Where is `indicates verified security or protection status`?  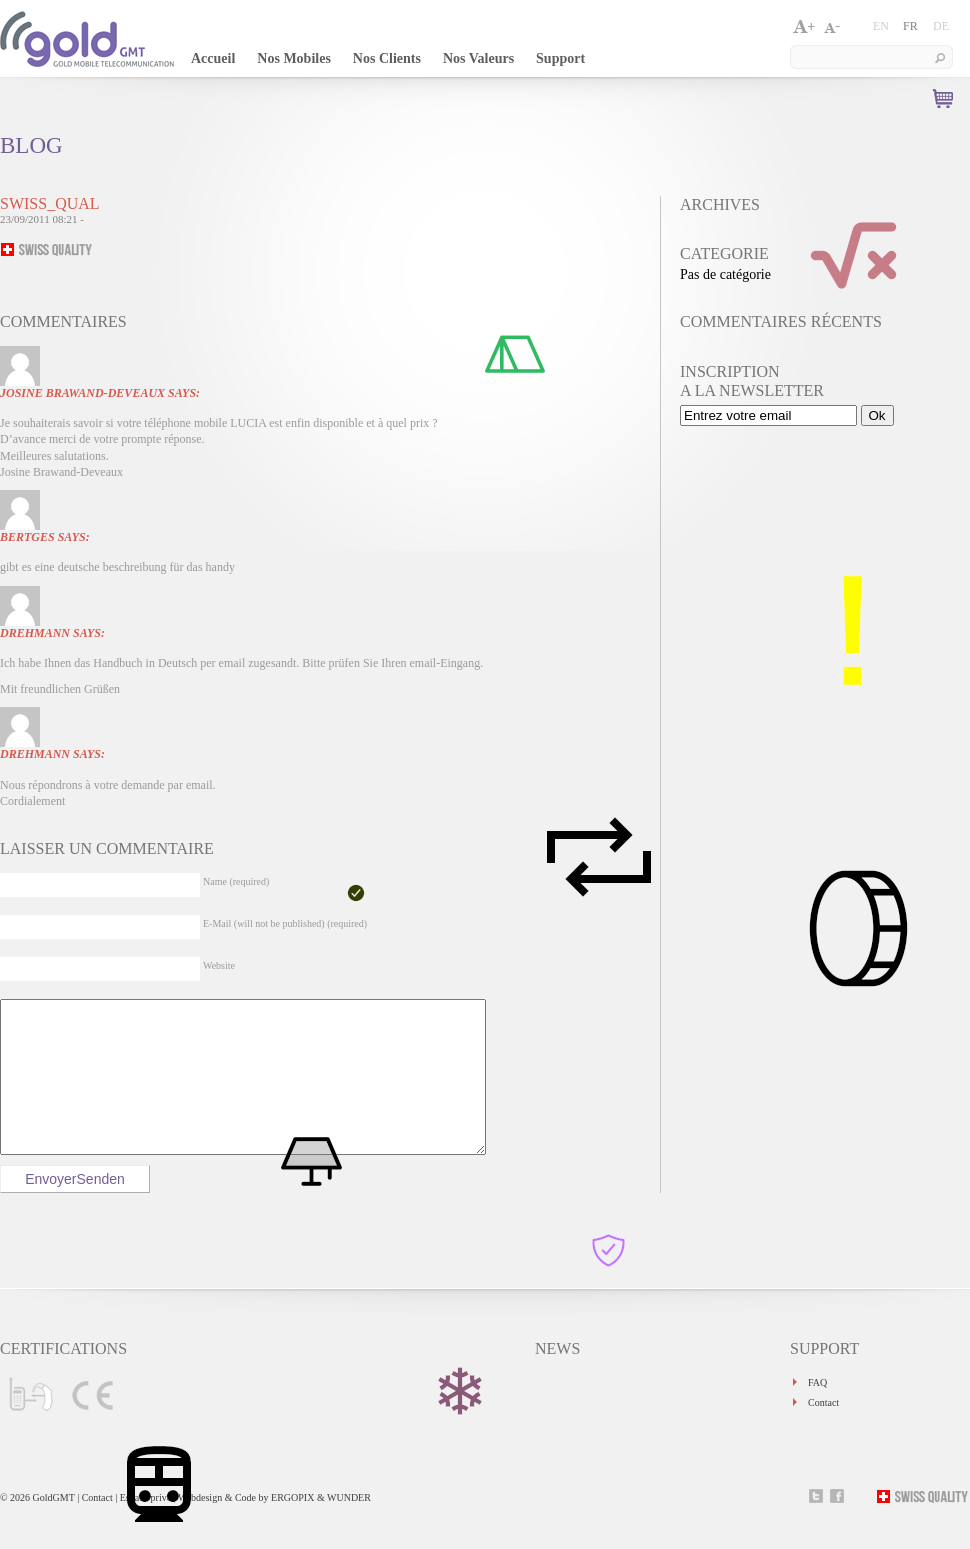 indicates verified security or protection status is located at coordinates (608, 1250).